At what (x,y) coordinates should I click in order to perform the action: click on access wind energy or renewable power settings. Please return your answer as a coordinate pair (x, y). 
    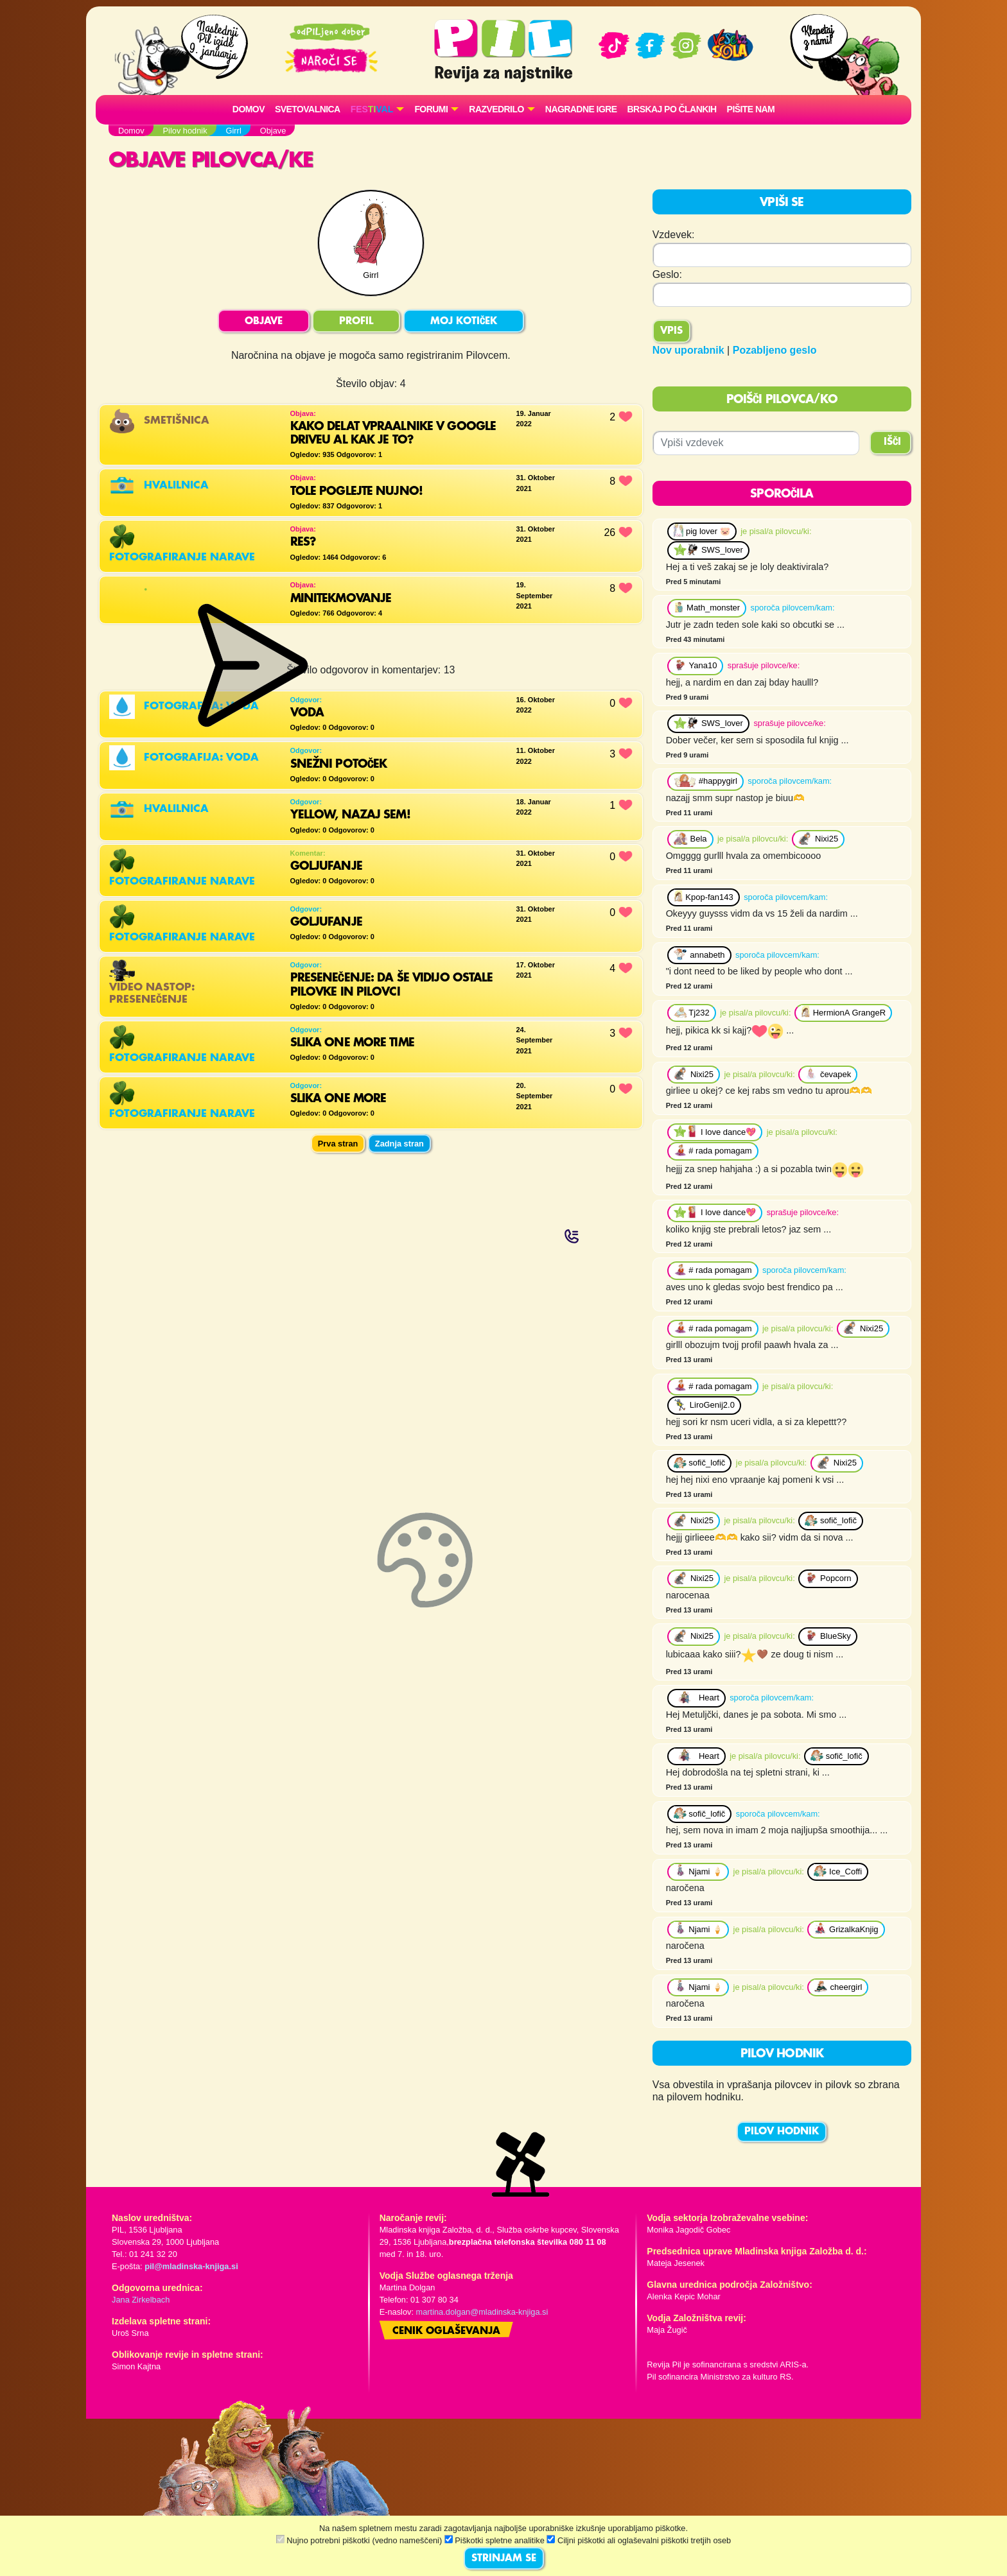
    Looking at the image, I should click on (520, 2165).